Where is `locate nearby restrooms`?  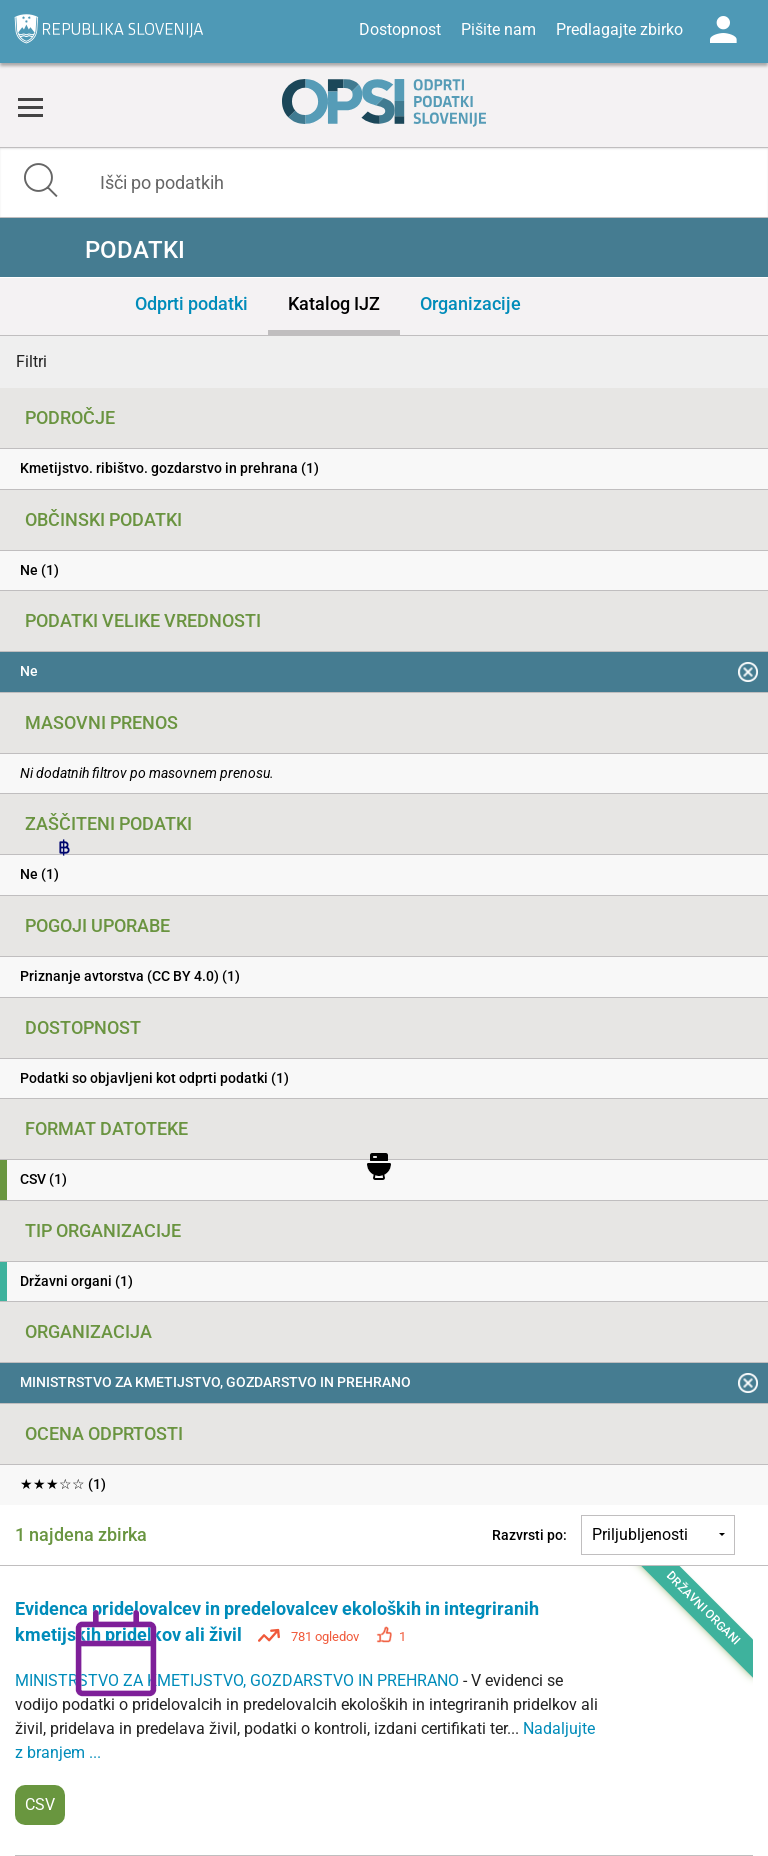
locate nearby restrooms is located at coordinates (379, 1166).